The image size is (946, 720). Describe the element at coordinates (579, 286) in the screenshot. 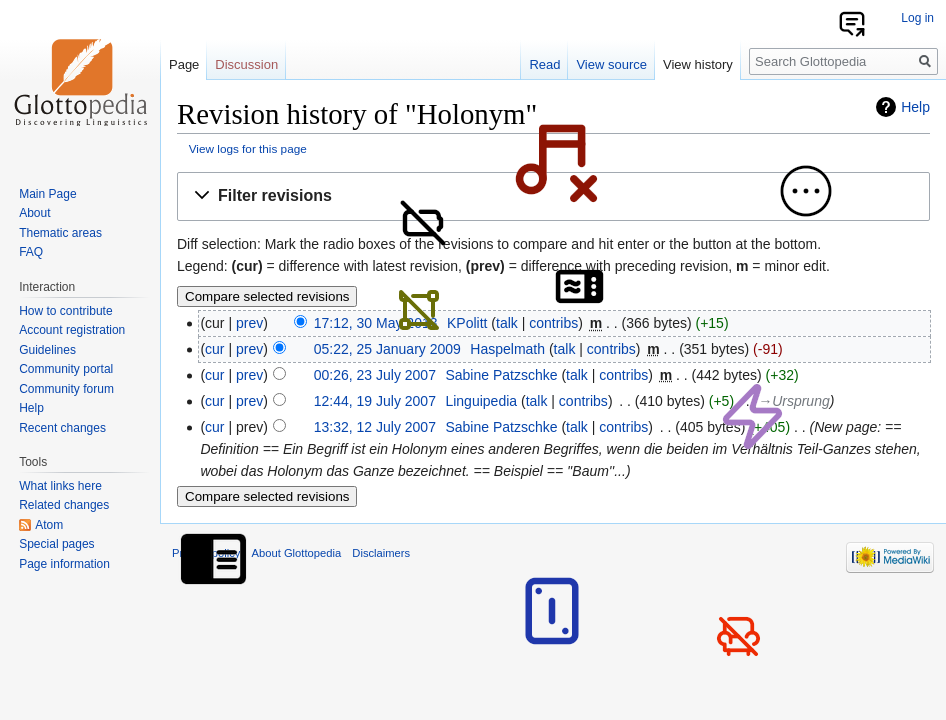

I see `access microwave or kitchen appliance controls` at that location.